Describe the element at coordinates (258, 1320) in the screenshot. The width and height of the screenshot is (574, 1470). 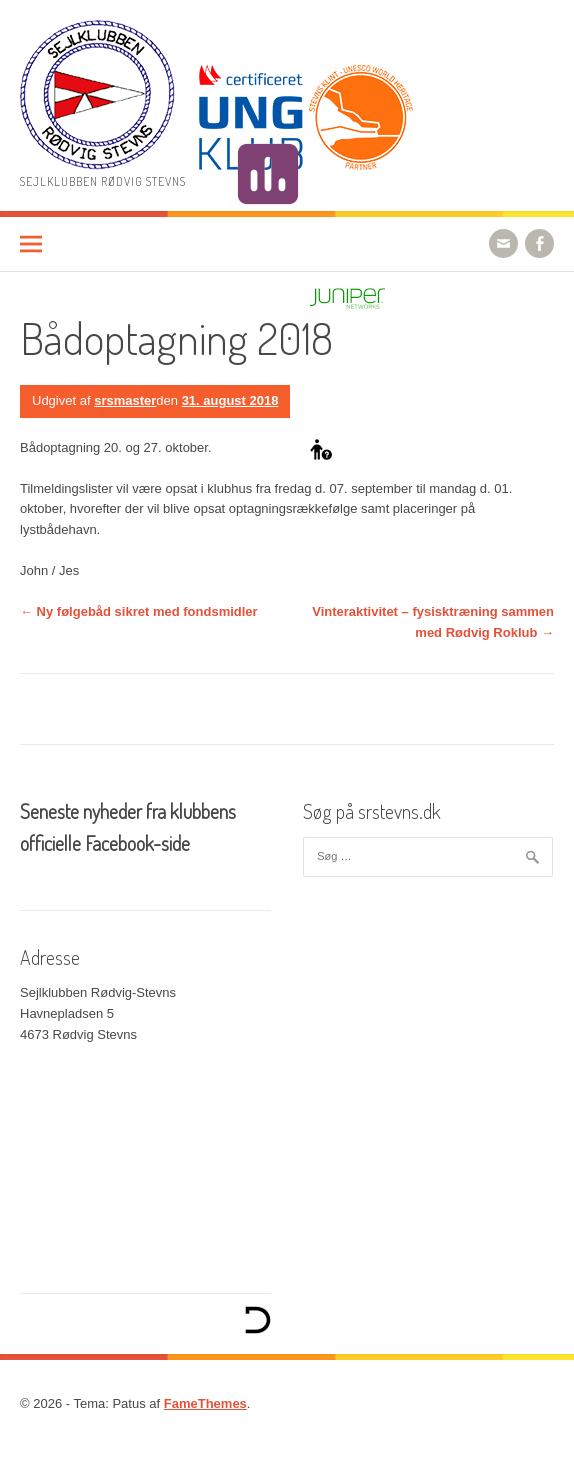
I see `dyalog APL programming language logo` at that location.